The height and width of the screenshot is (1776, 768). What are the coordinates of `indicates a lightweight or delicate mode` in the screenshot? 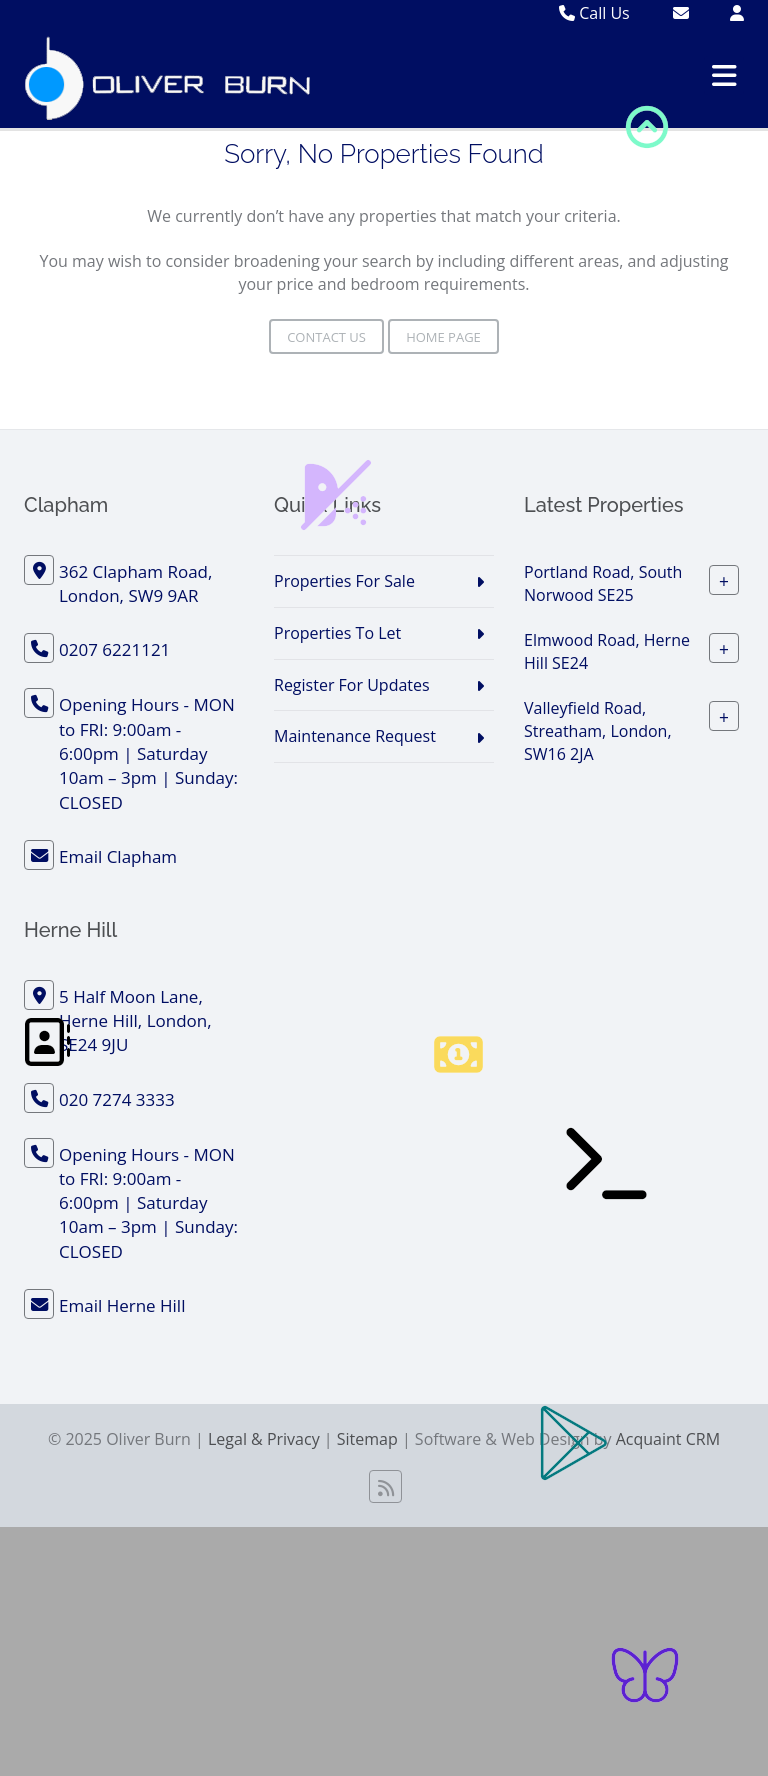 It's located at (645, 1674).